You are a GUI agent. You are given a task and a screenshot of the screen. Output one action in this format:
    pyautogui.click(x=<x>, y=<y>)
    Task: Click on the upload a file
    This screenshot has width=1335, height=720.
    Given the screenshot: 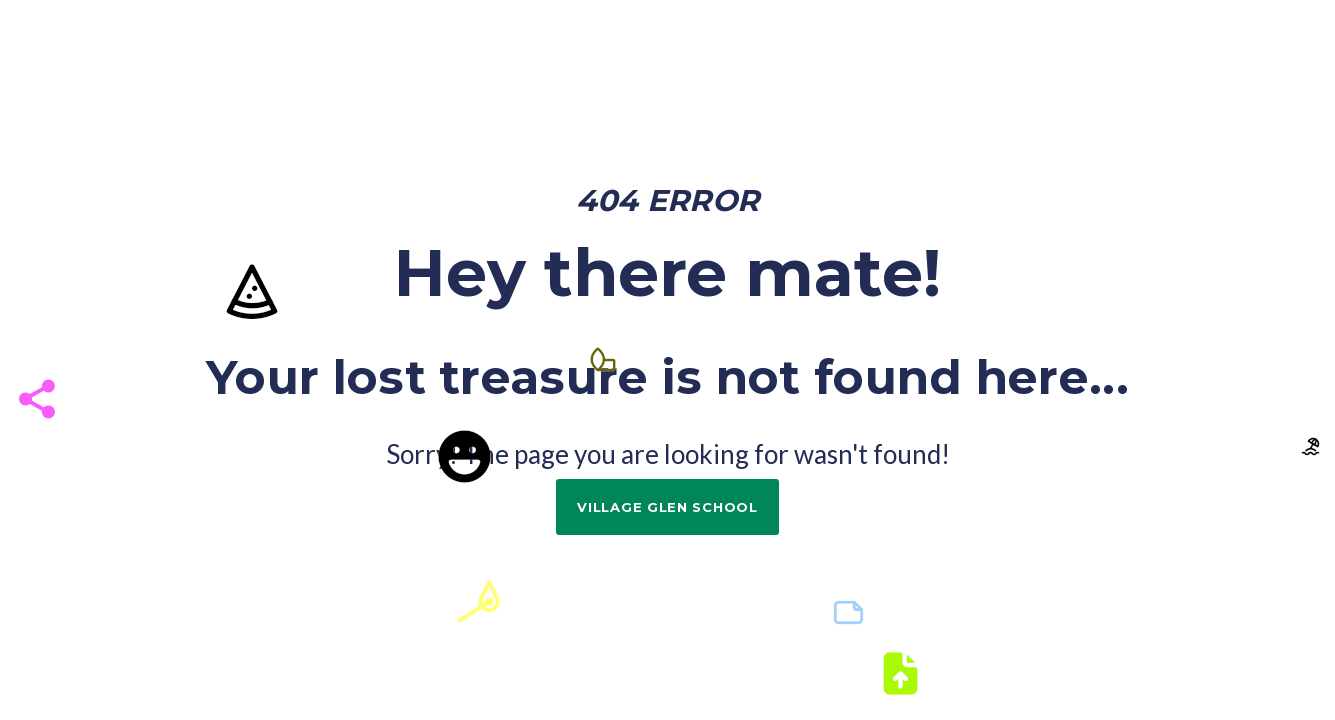 What is the action you would take?
    pyautogui.click(x=900, y=673)
    